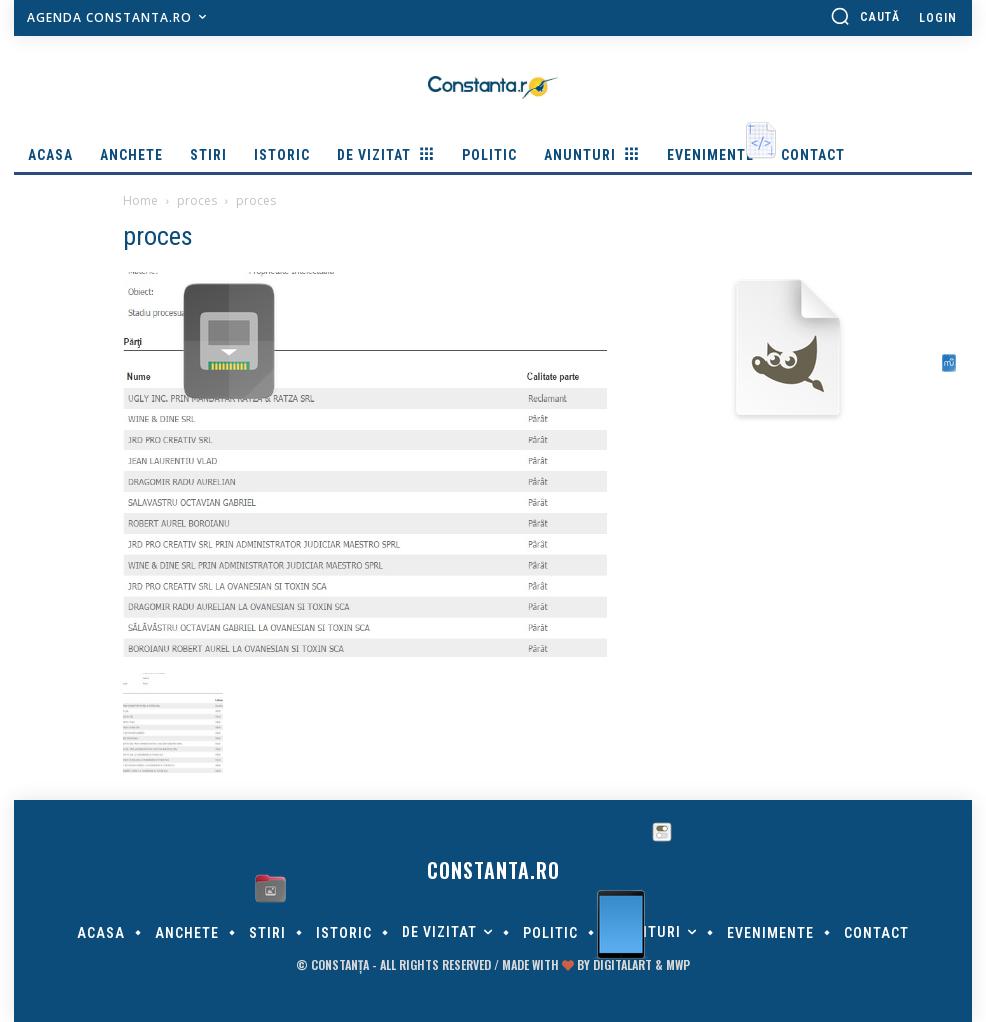 The height and width of the screenshot is (1022, 986). I want to click on NES game ROM file, so click(229, 341).